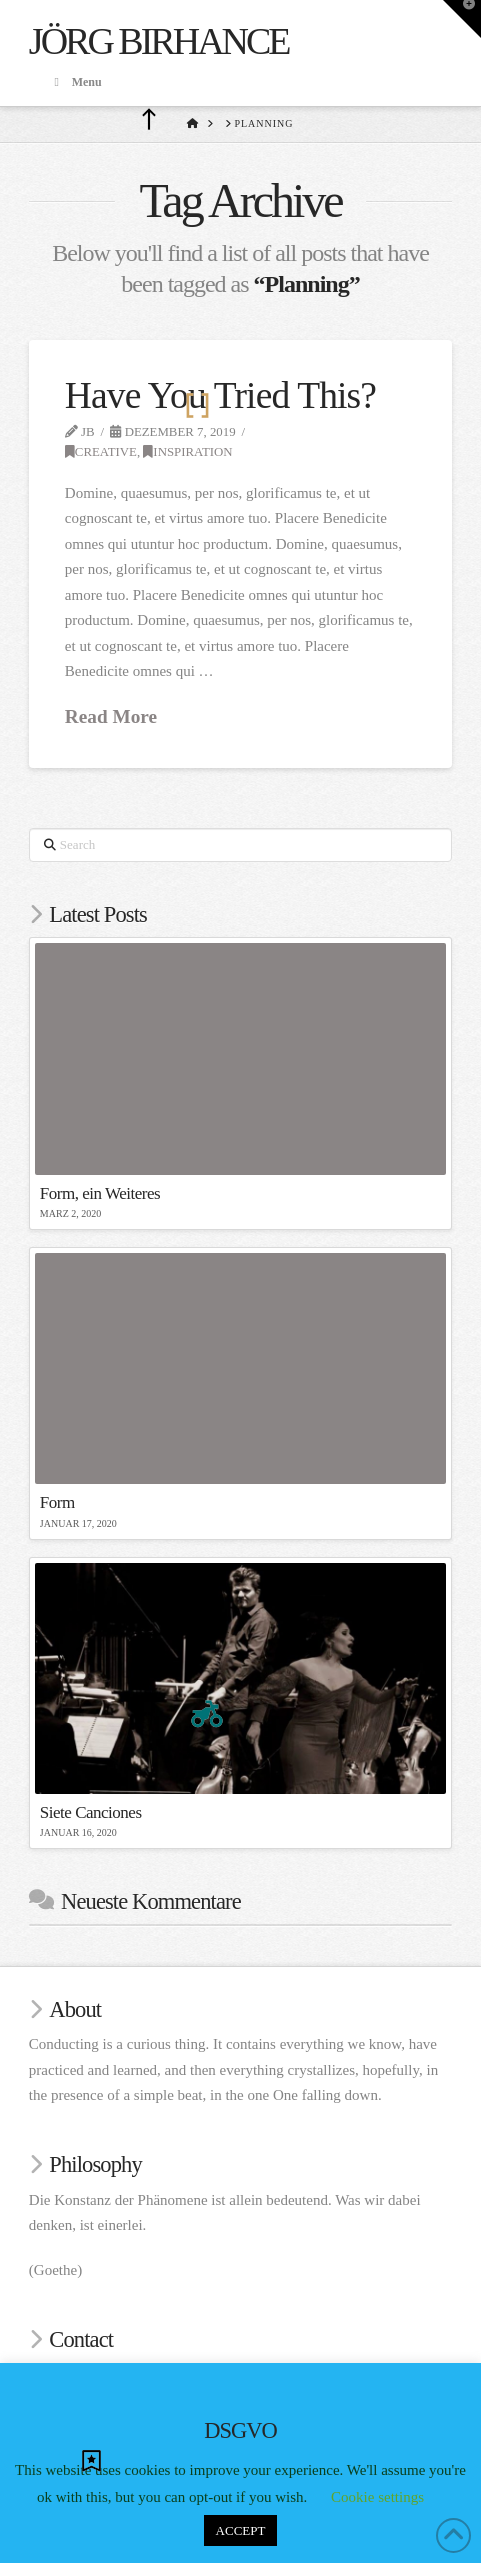 The image size is (481, 2563). Describe the element at coordinates (91, 2460) in the screenshot. I see `bookmark this item as a favorite` at that location.